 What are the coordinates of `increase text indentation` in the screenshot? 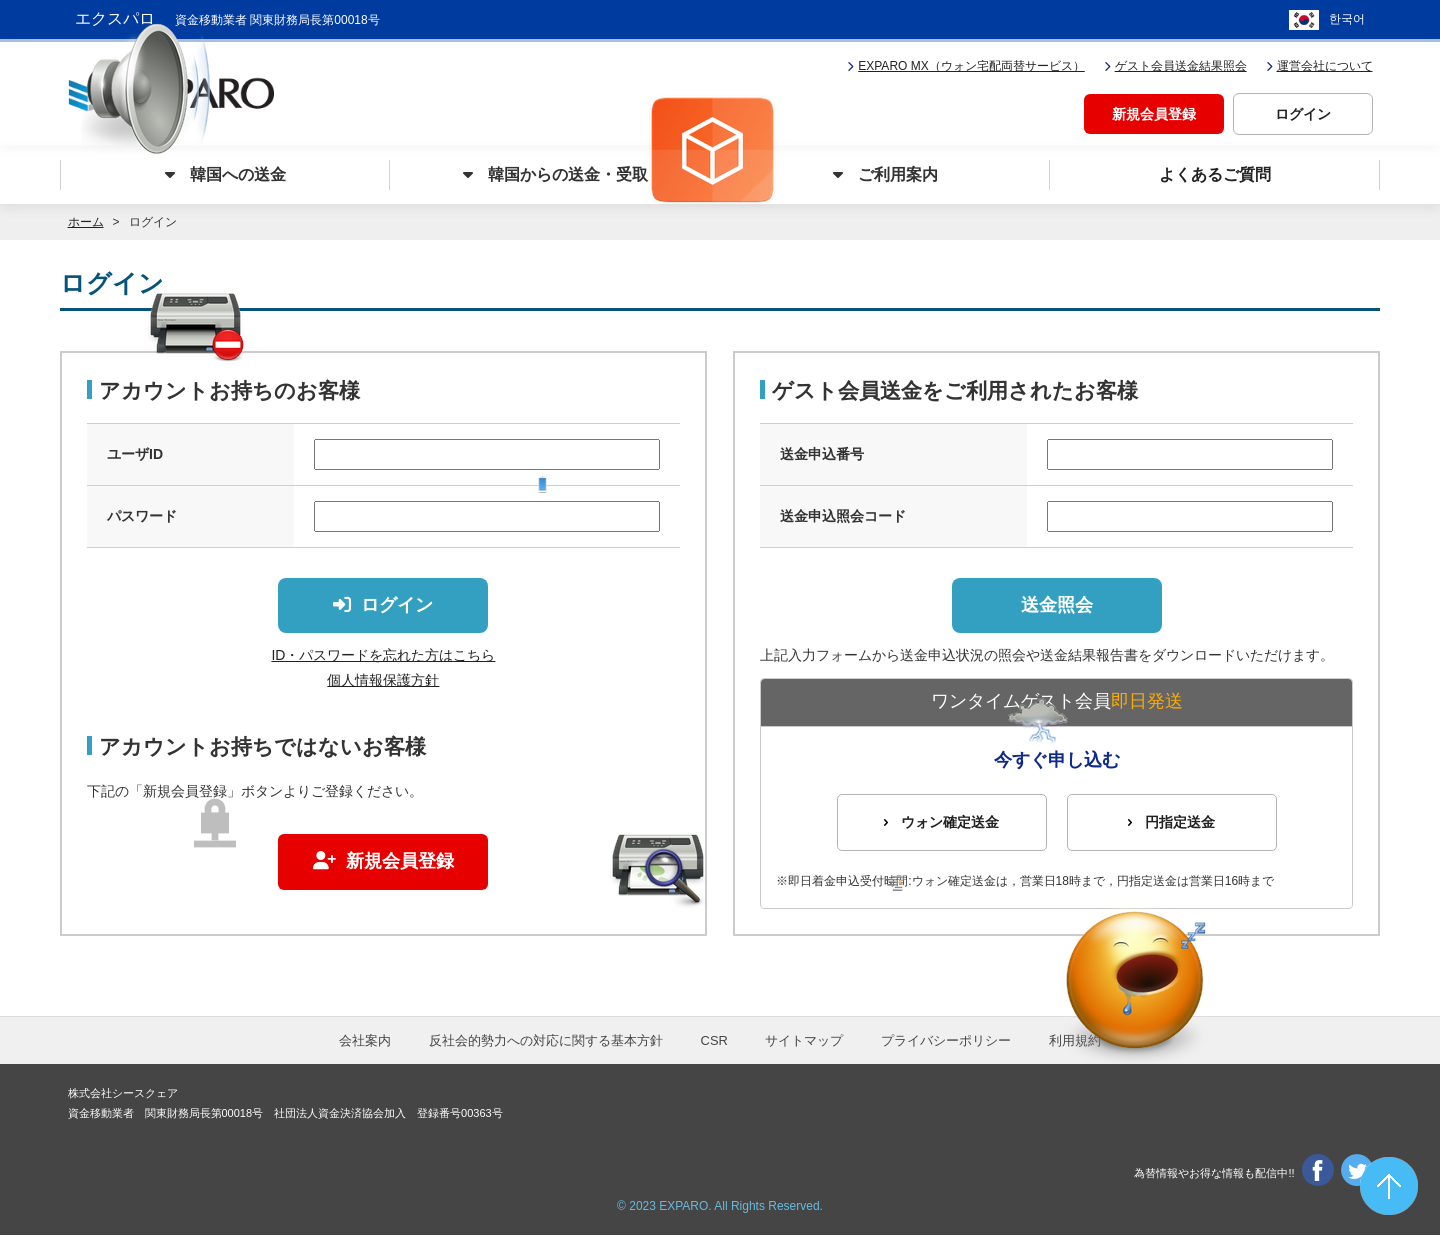 It's located at (894, 884).